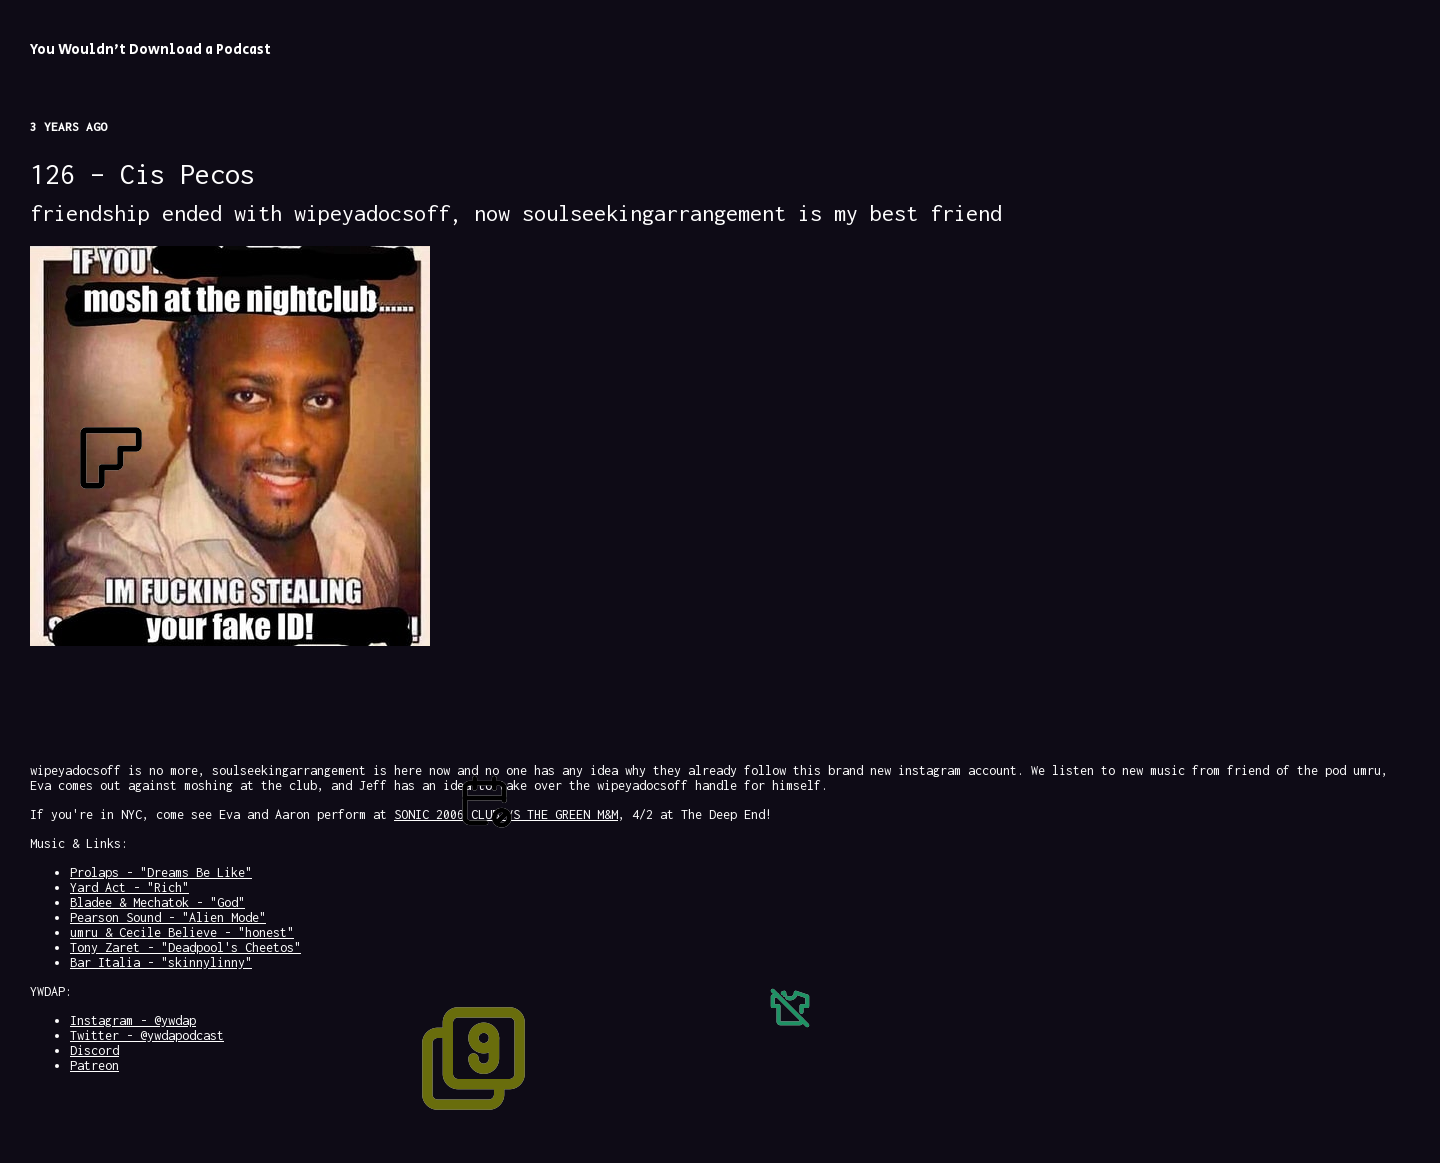 The height and width of the screenshot is (1163, 1440). What do you see at coordinates (473, 1058) in the screenshot?
I see `view item 9 in a collection` at bounding box center [473, 1058].